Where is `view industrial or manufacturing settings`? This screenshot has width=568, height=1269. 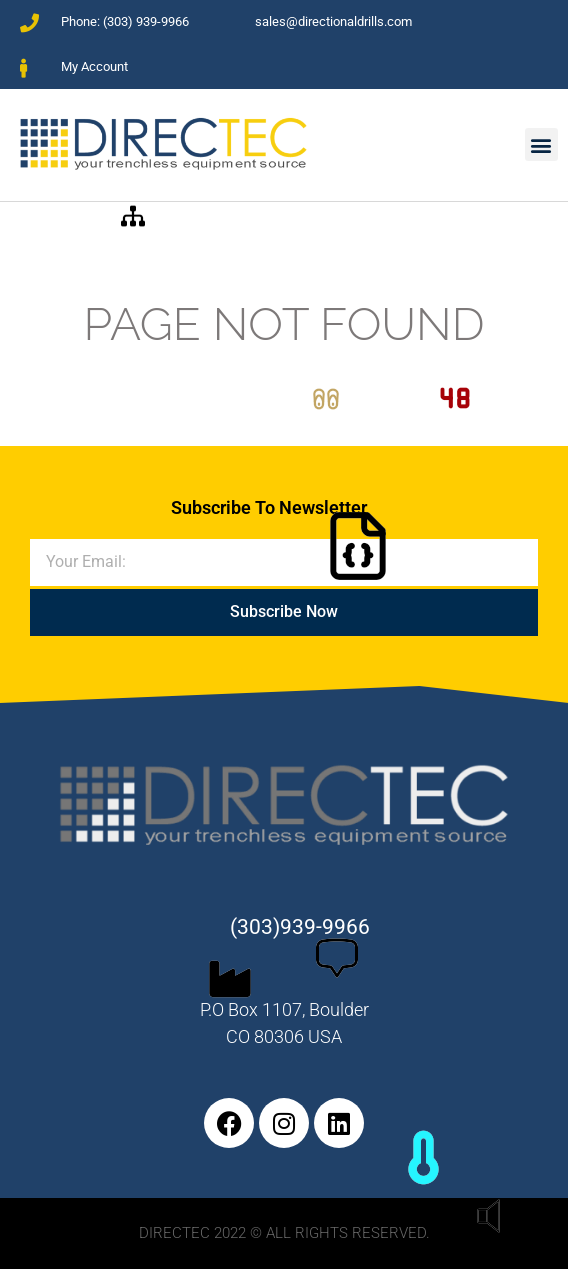 view industrial or manufacturing settings is located at coordinates (230, 979).